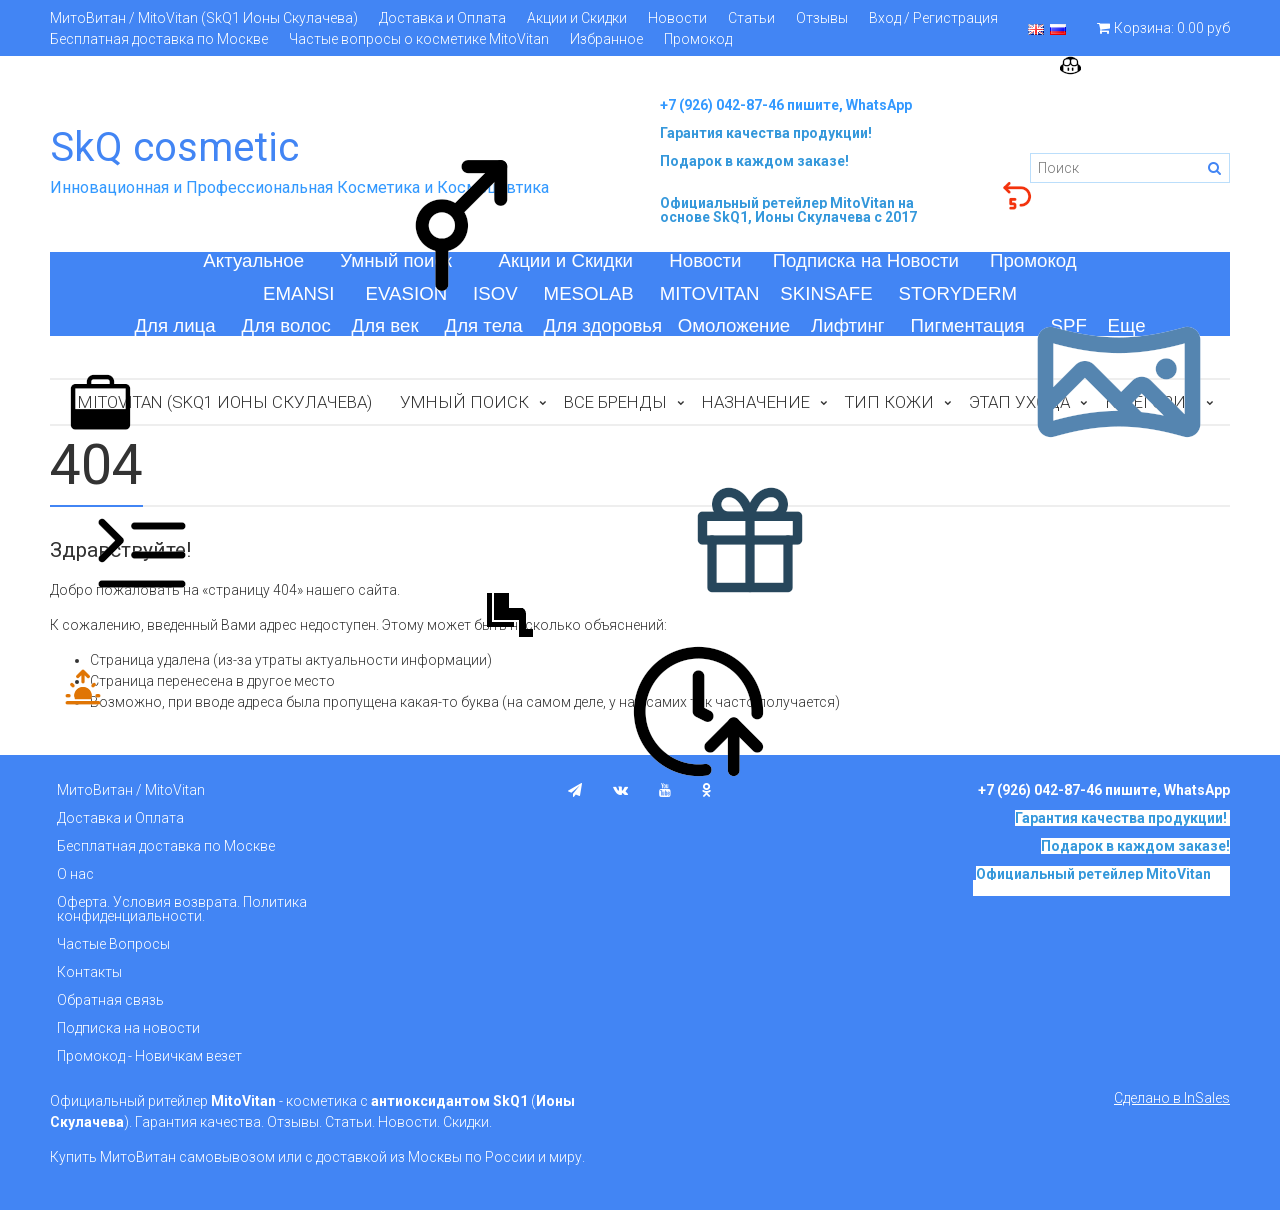 The image size is (1280, 1210). What do you see at coordinates (100, 404) in the screenshot?
I see `access travel or trip planning features` at bounding box center [100, 404].